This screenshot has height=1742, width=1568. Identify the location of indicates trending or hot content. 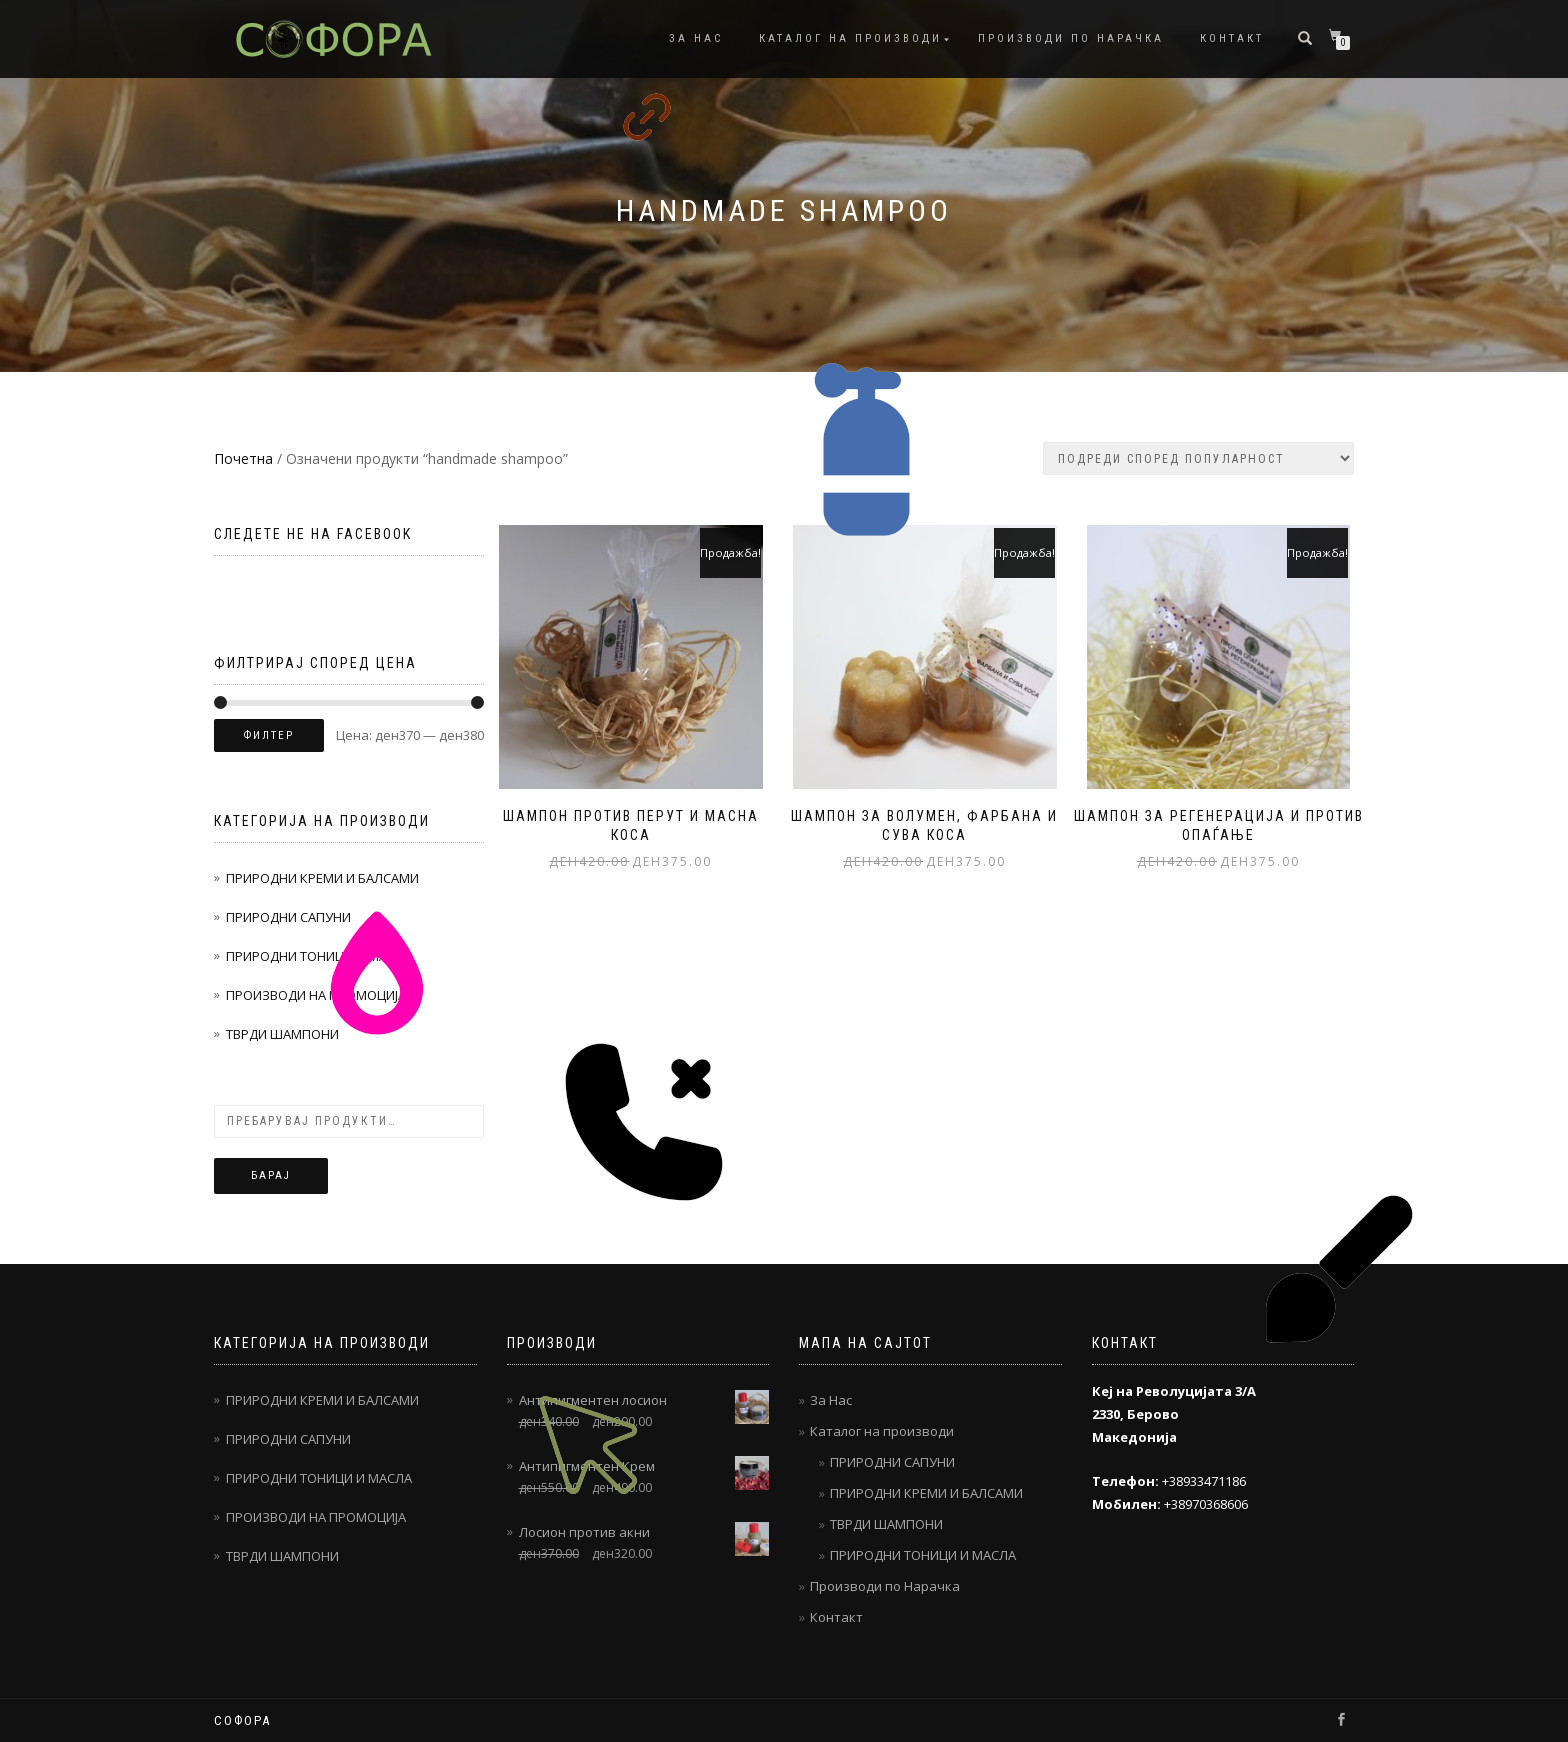
(377, 973).